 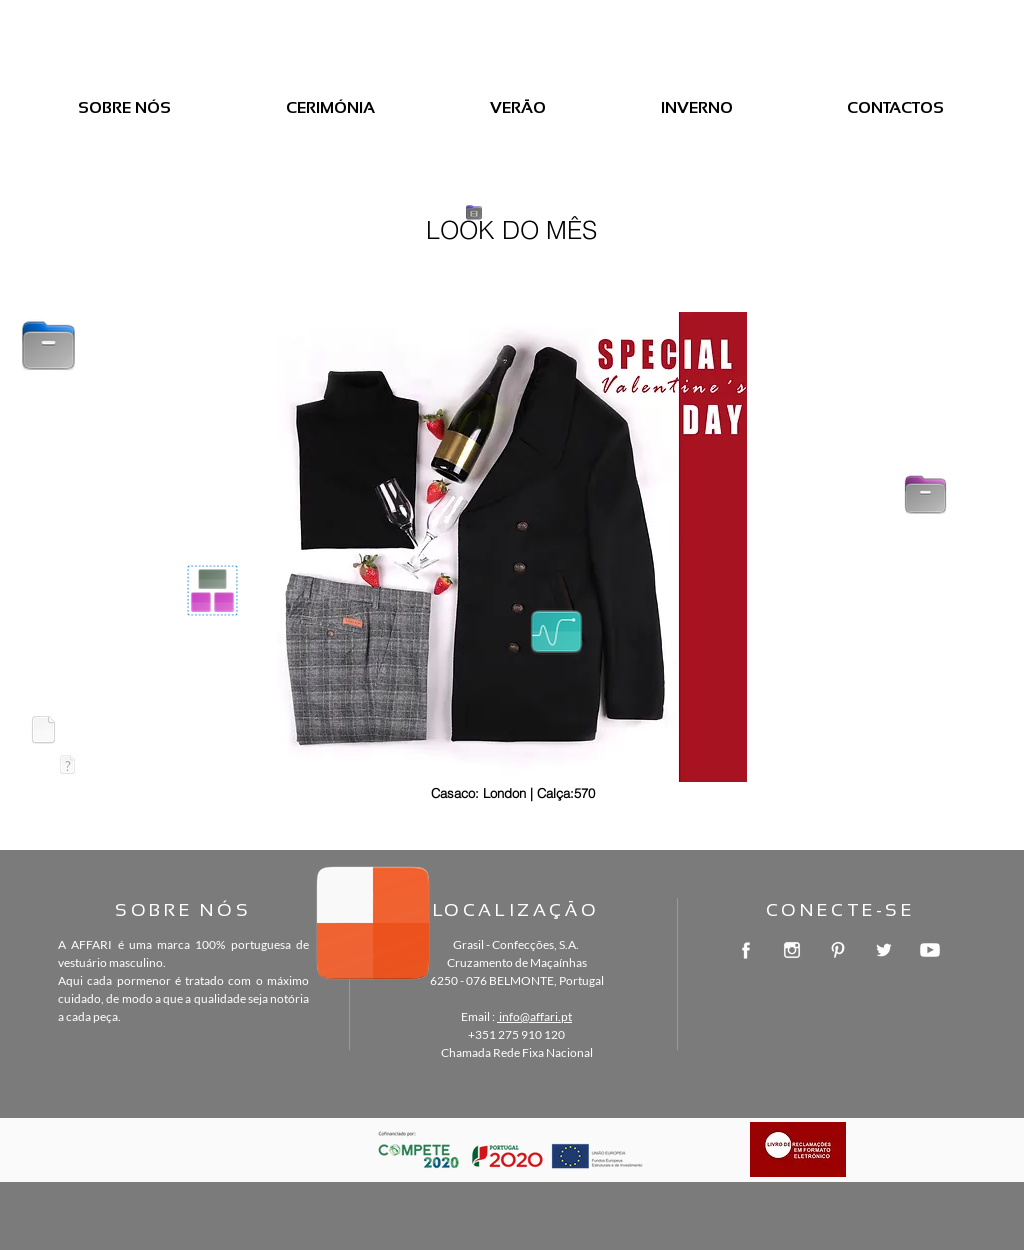 What do you see at coordinates (48, 345) in the screenshot?
I see `open the files application` at bounding box center [48, 345].